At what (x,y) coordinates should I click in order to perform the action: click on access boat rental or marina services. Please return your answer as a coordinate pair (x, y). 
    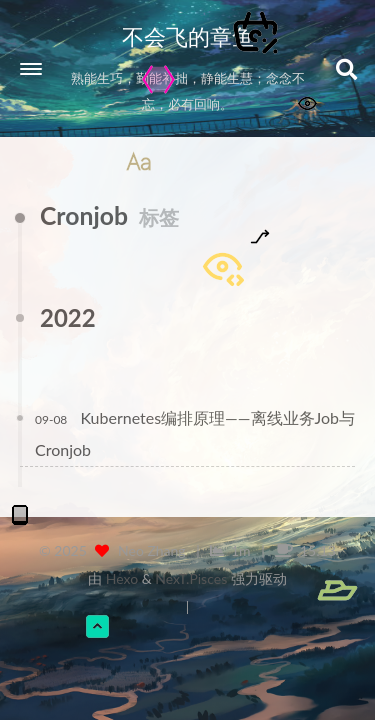
    Looking at the image, I should click on (337, 589).